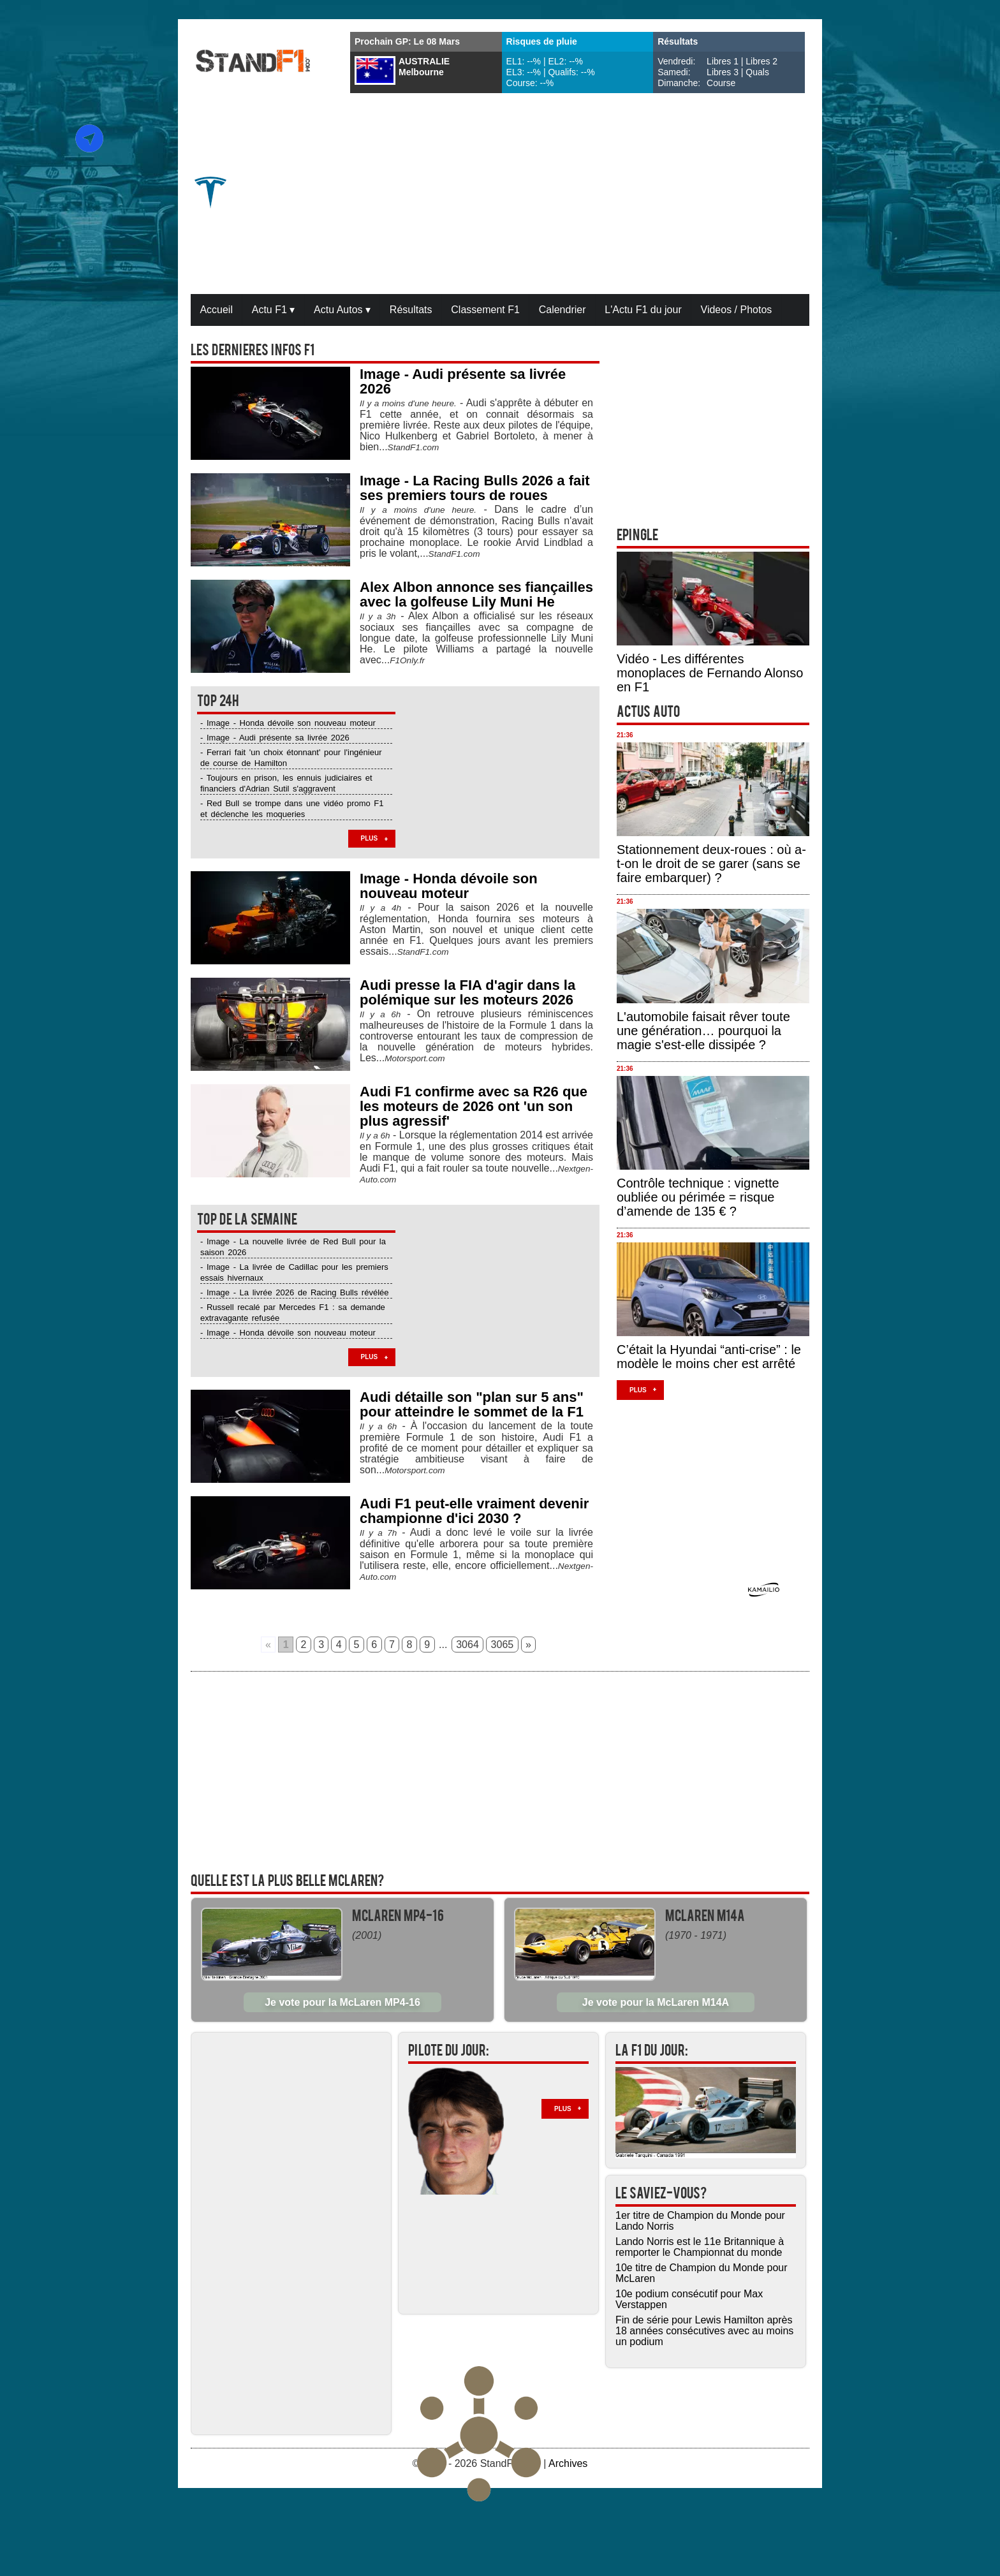  Describe the element at coordinates (210, 193) in the screenshot. I see `open the Tesla app` at that location.